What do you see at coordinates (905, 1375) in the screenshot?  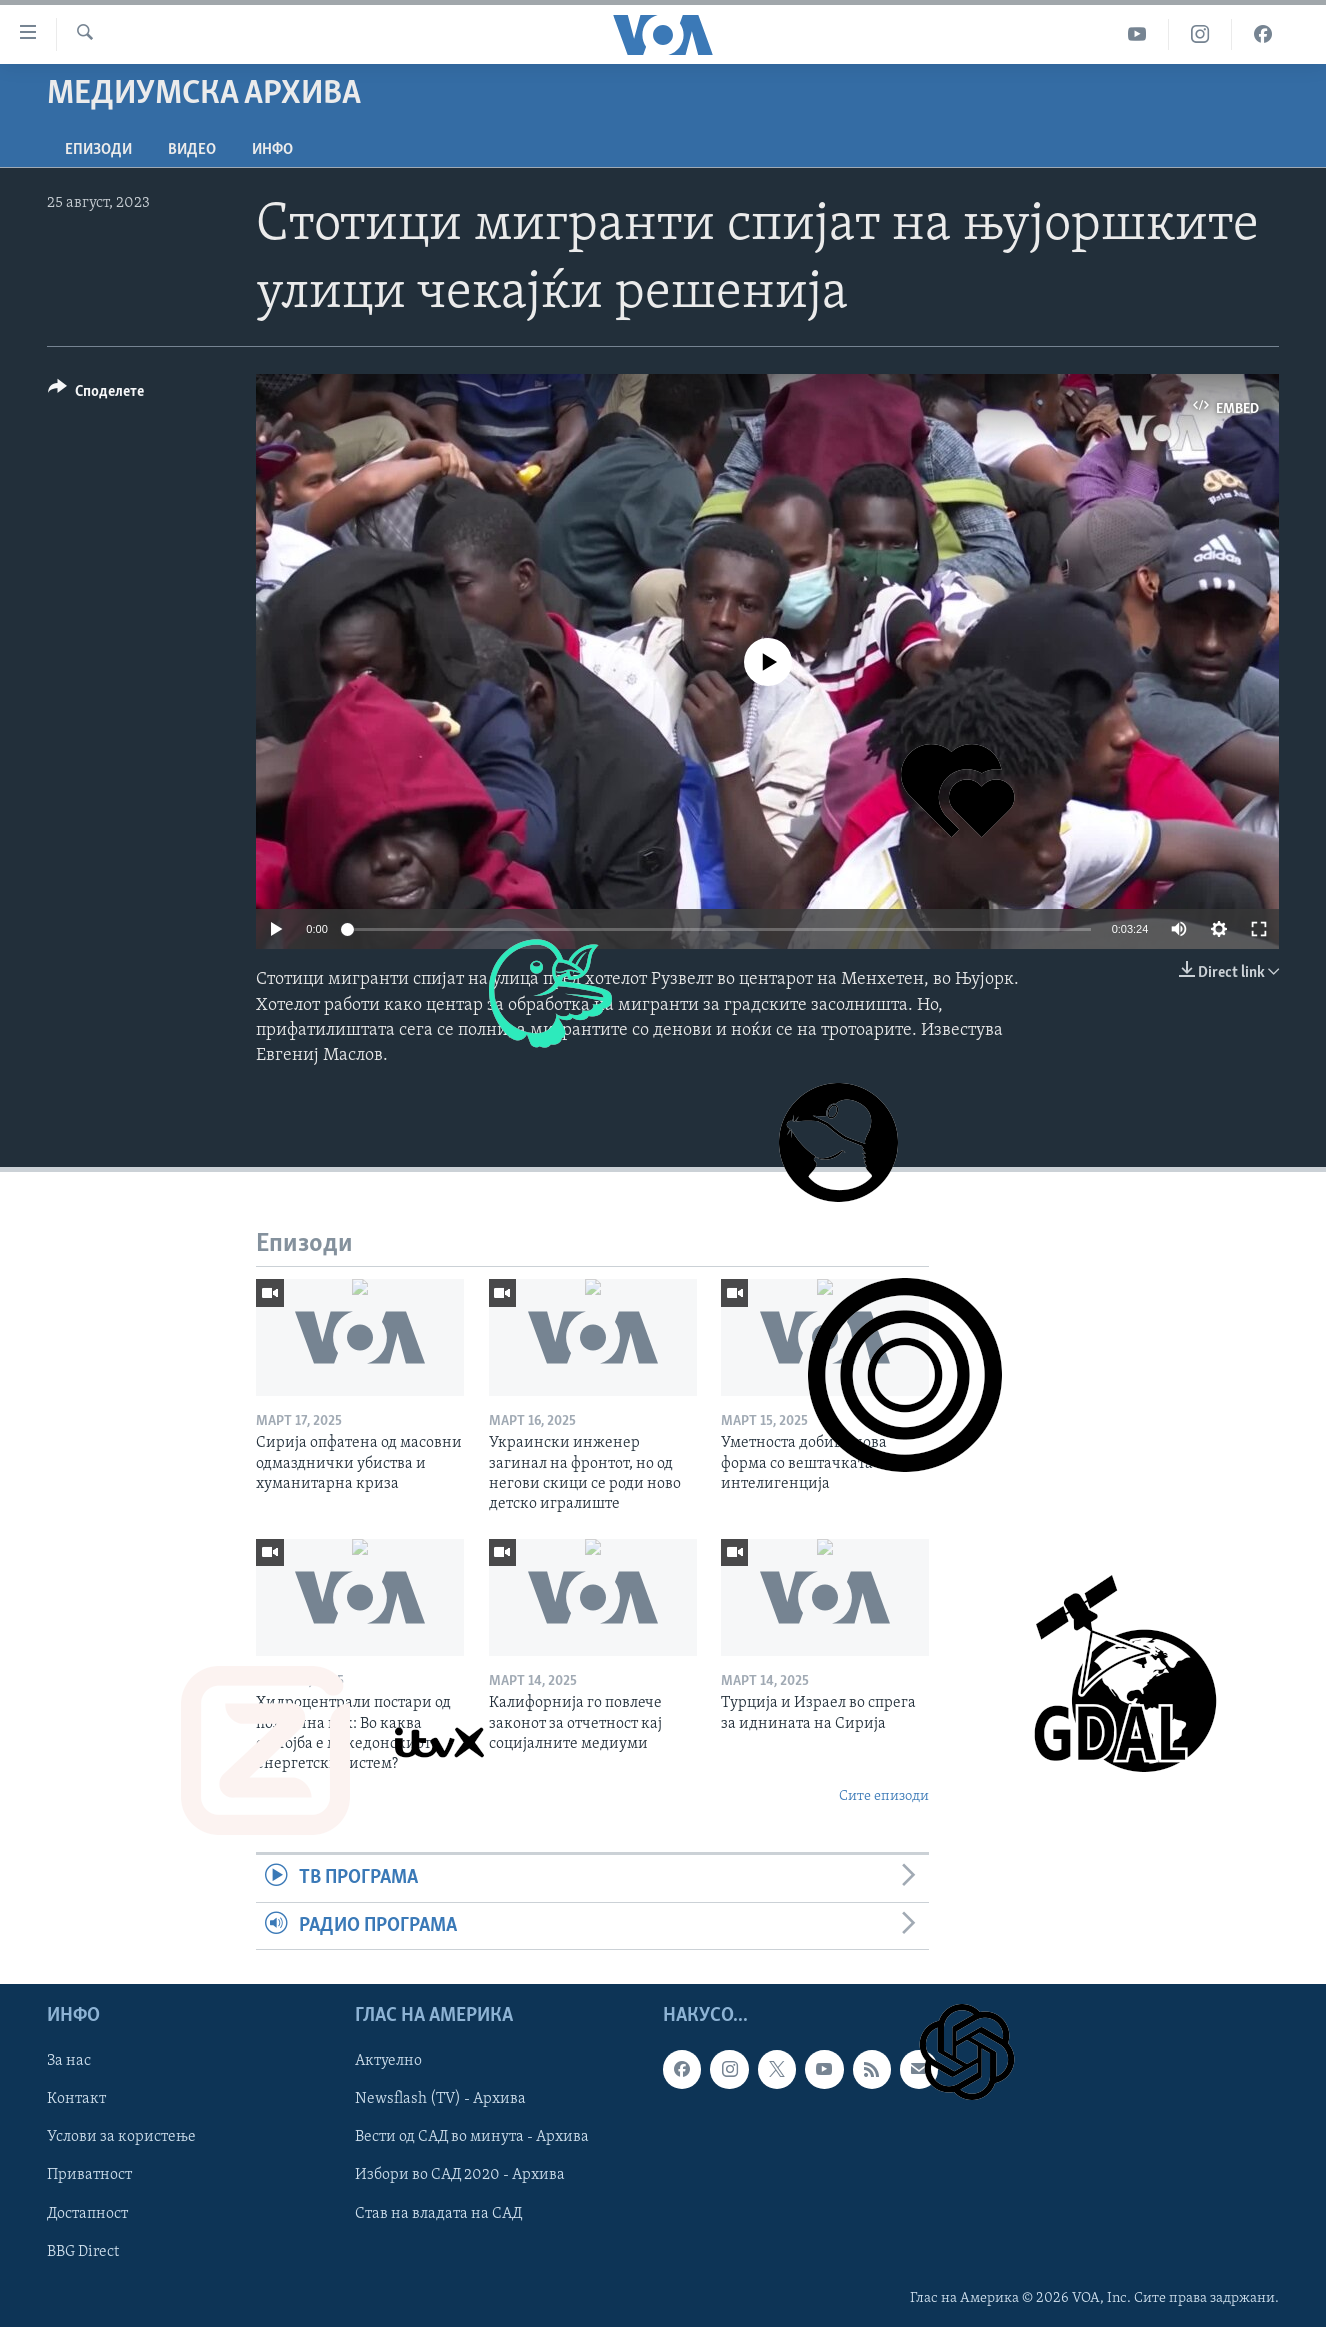 I see `open zen browser` at bounding box center [905, 1375].